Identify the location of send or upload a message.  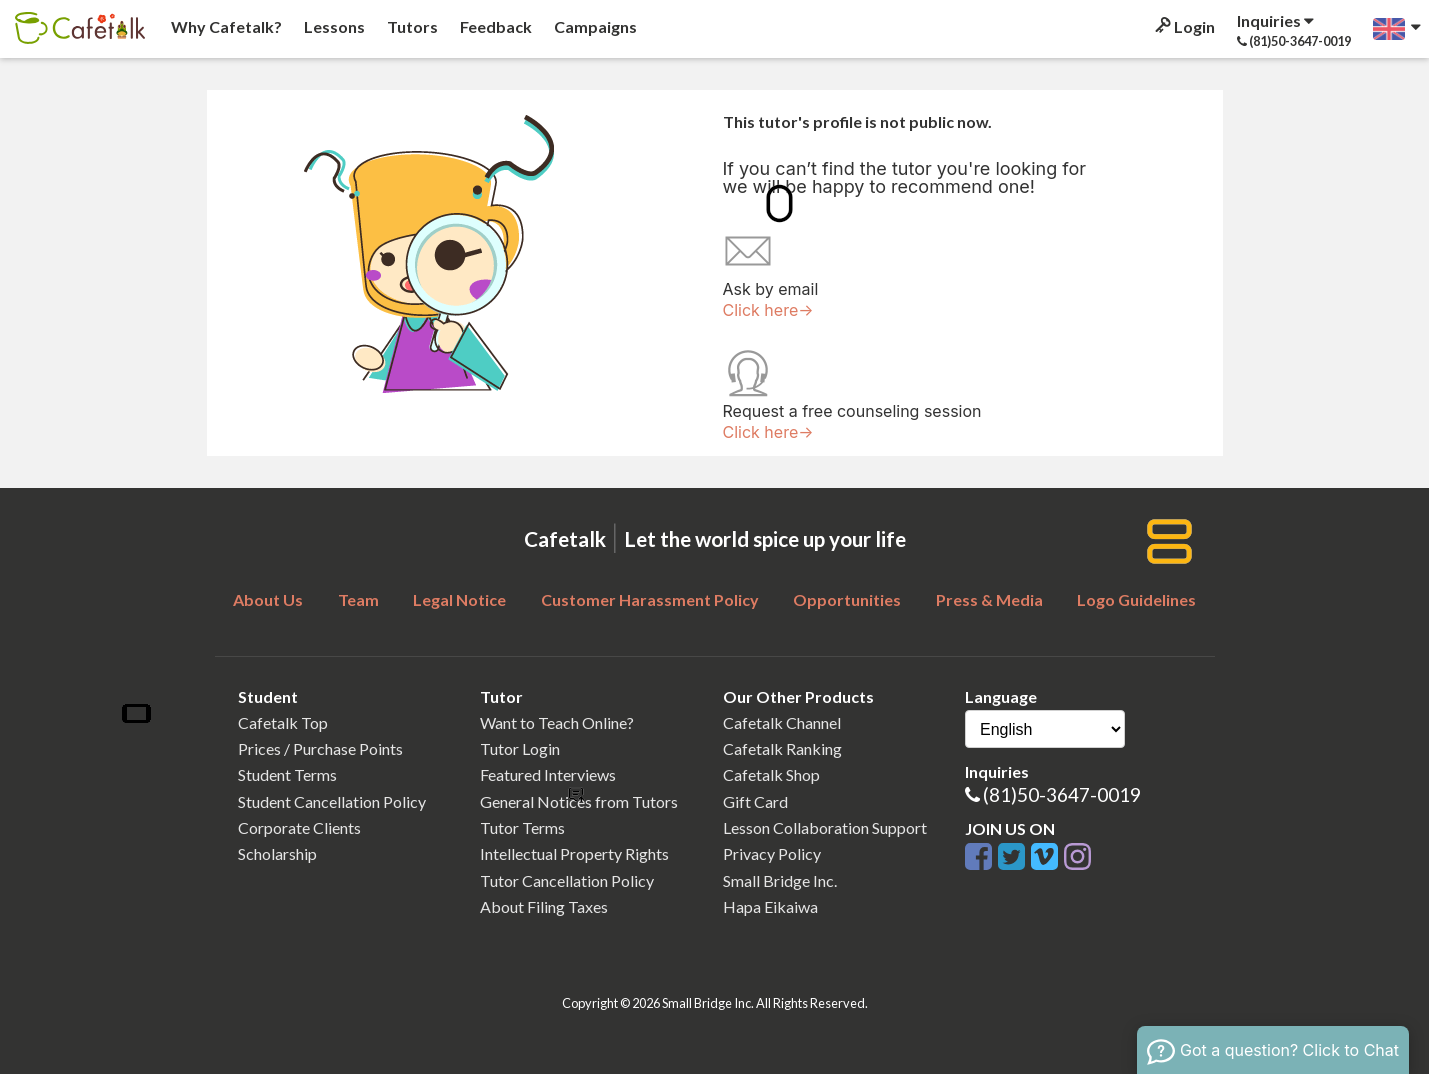
(576, 794).